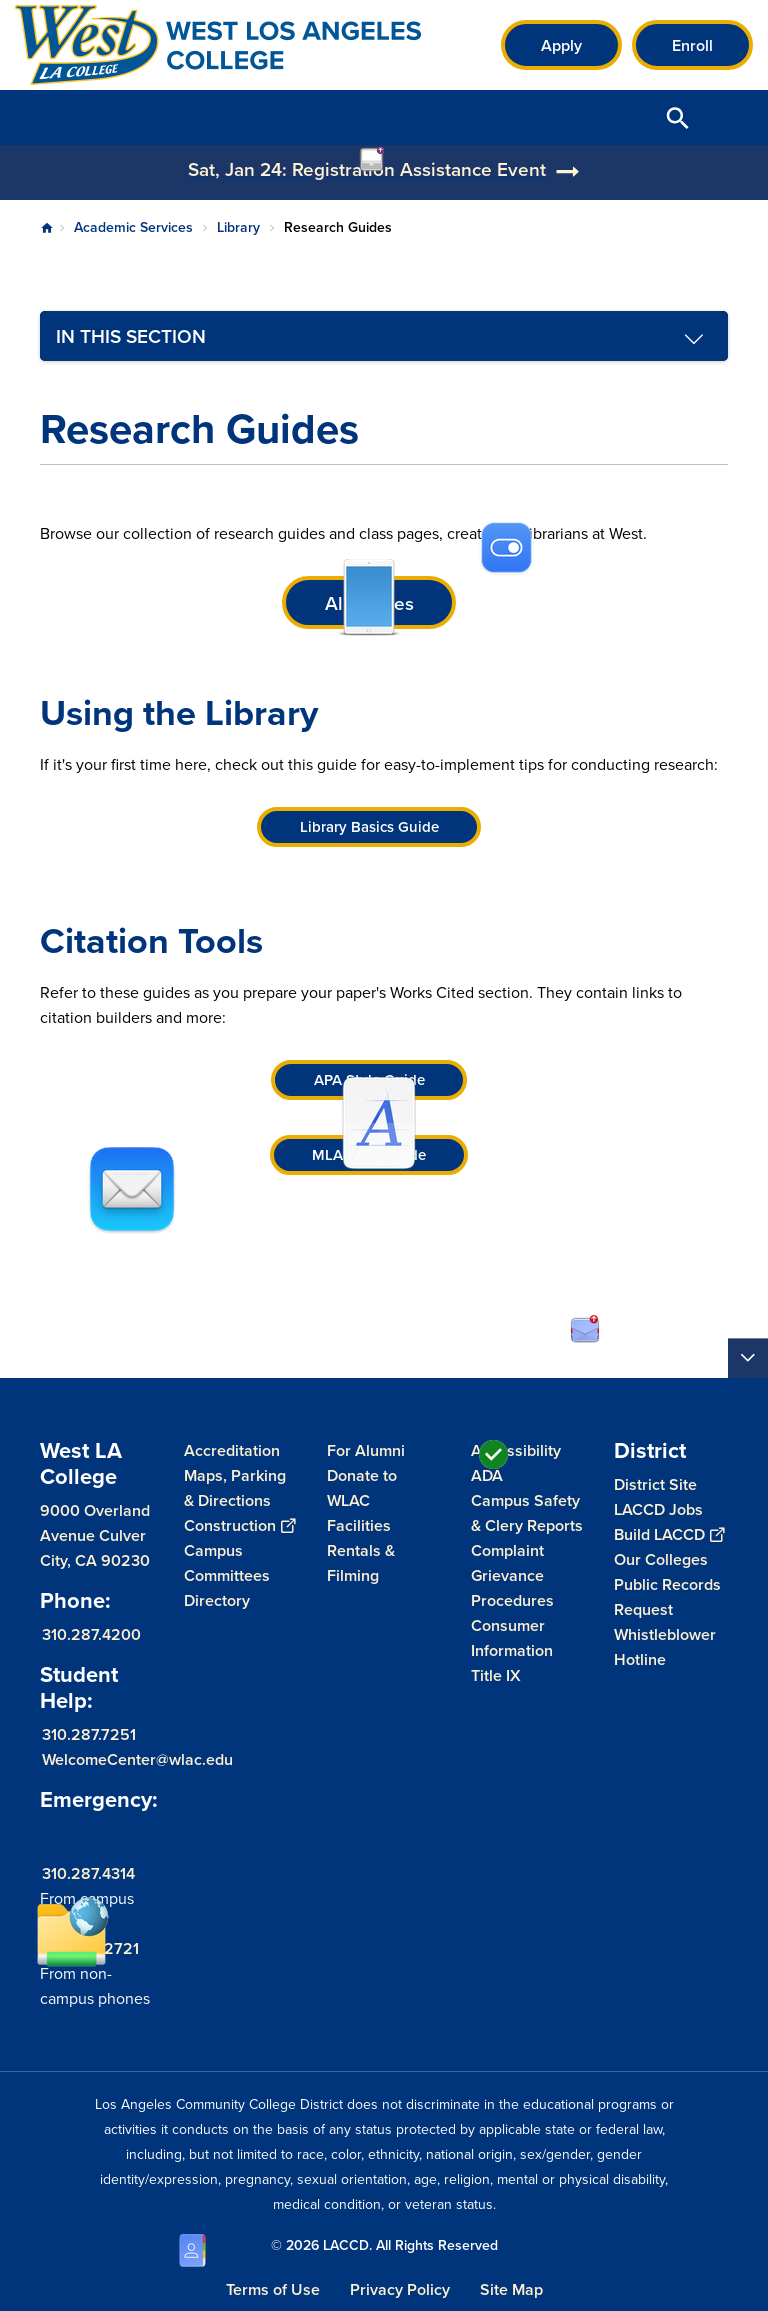 The width and height of the screenshot is (768, 2311). What do you see at coordinates (379, 1123) in the screenshot?
I see `an OpenType font file` at bounding box center [379, 1123].